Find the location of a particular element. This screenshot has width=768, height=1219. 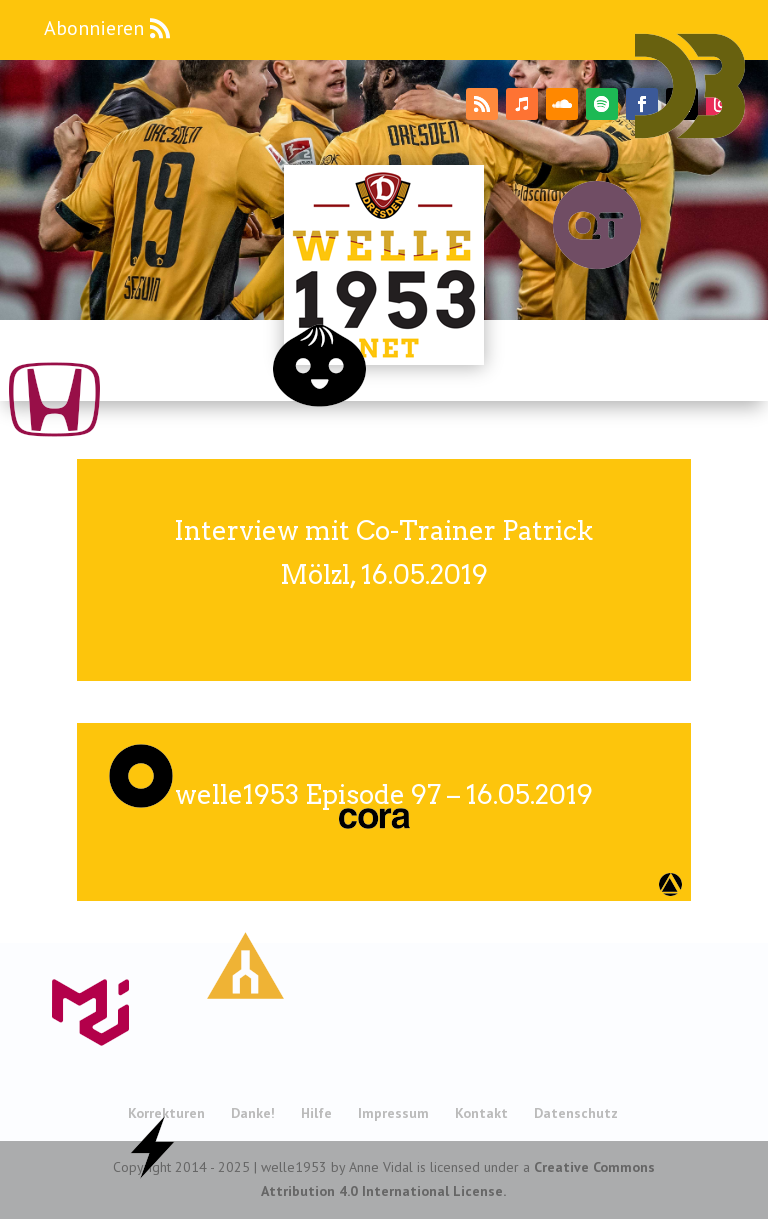

interact.js library logo is located at coordinates (670, 884).